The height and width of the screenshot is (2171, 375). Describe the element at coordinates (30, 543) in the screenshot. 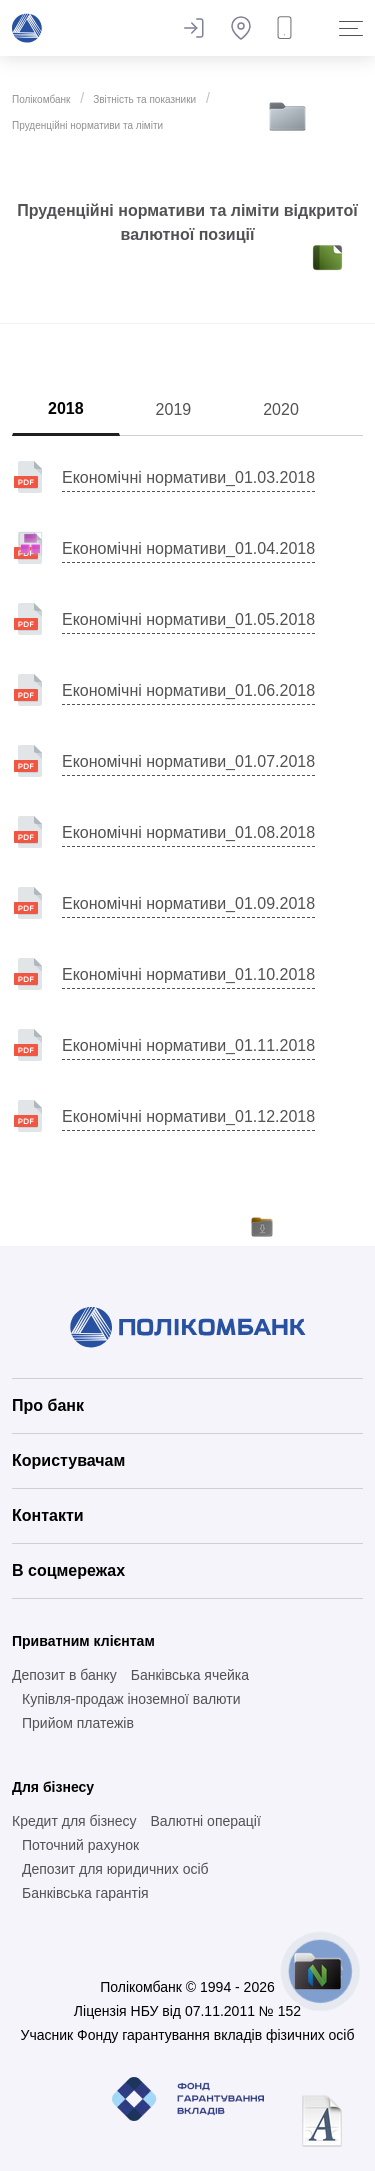

I see `select all items in the current view` at that location.